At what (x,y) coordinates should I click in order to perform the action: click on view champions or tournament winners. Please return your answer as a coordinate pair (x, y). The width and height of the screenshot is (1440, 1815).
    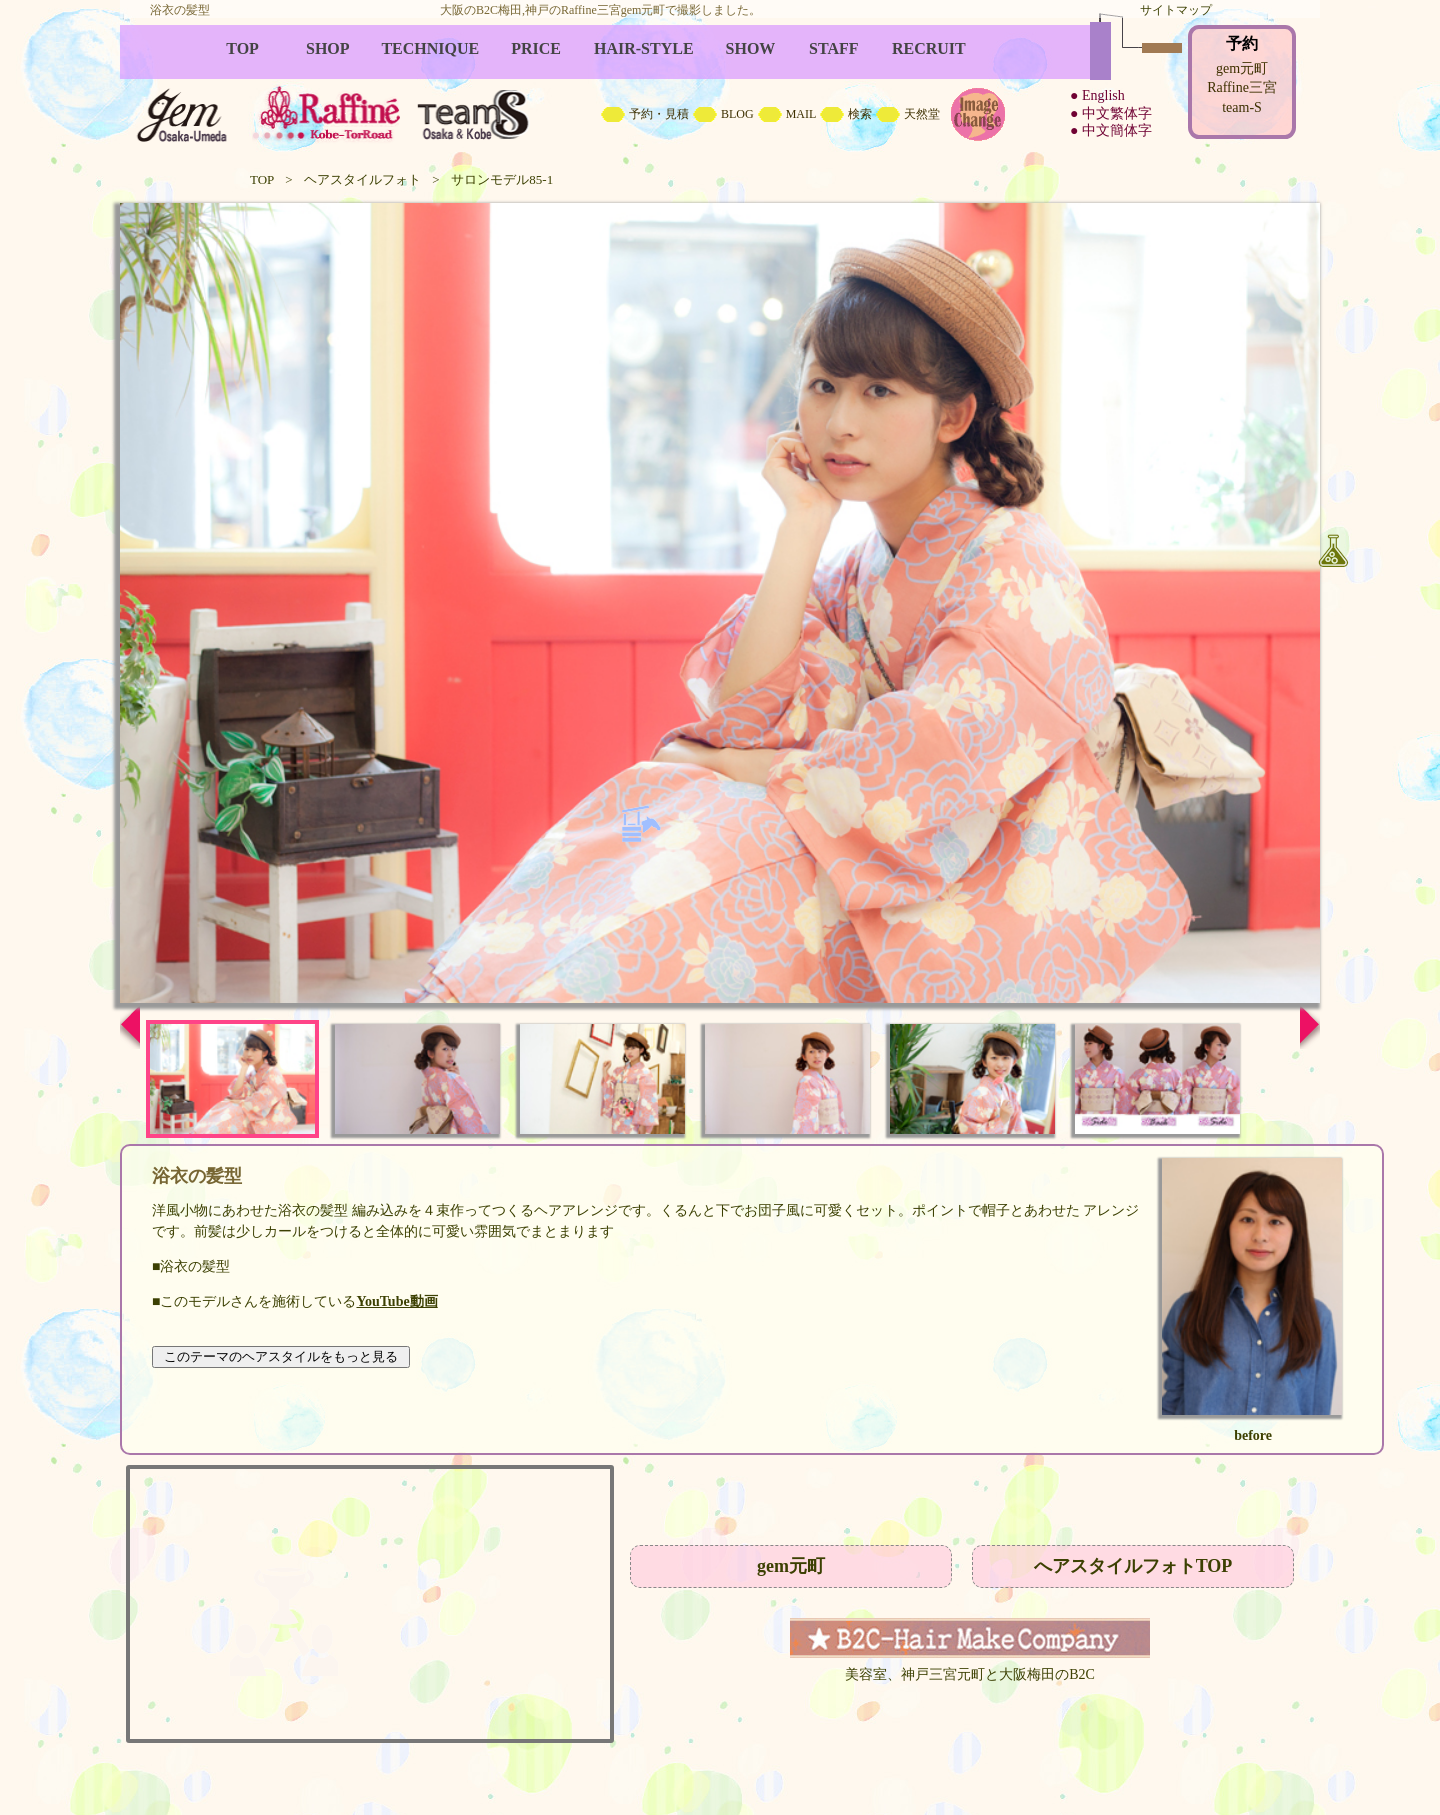
    Looking at the image, I should click on (284, 1620).